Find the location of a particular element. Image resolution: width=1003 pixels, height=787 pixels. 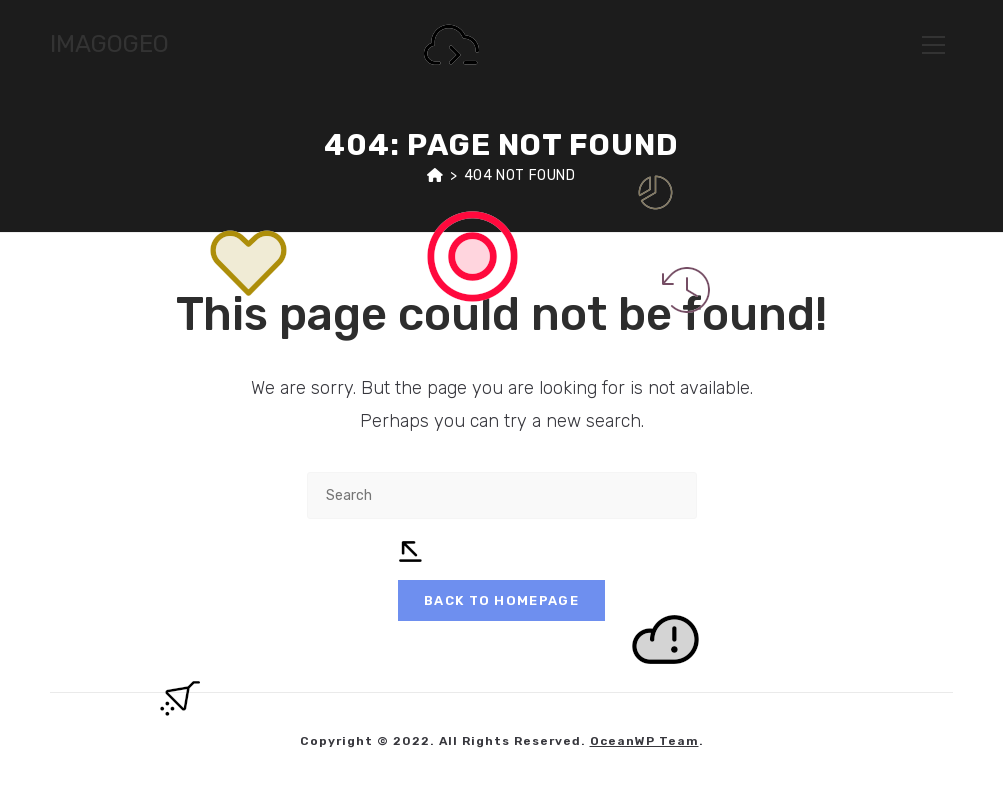

access cloud-based AI agent services is located at coordinates (451, 46).